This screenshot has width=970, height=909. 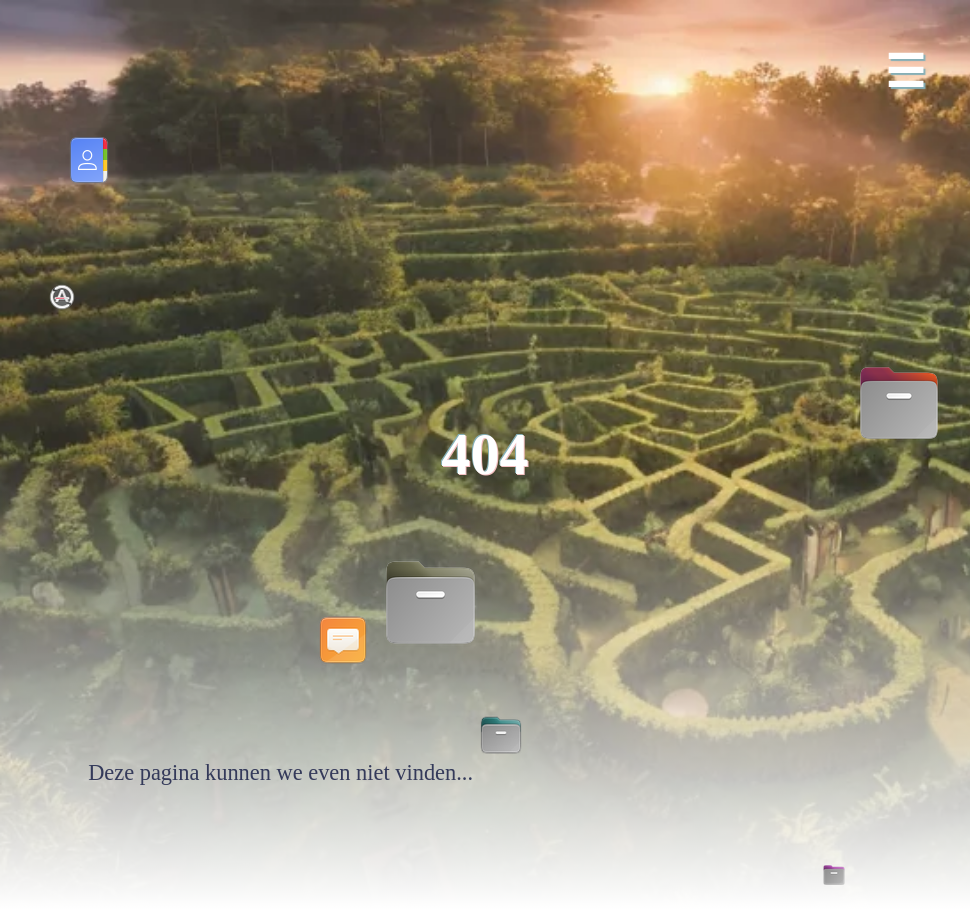 What do you see at coordinates (89, 160) in the screenshot?
I see `open the address book application` at bounding box center [89, 160].